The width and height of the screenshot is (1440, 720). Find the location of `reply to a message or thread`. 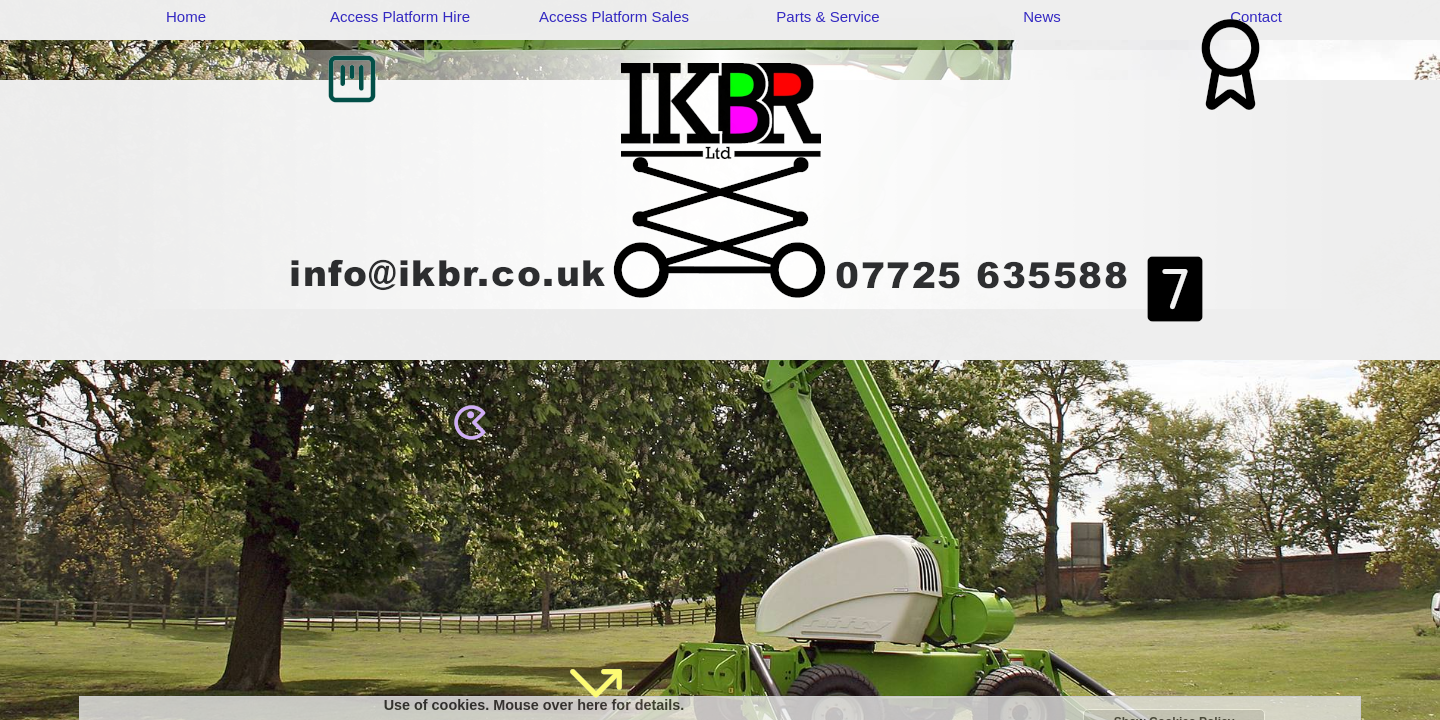

reply to a message or thread is located at coordinates (596, 682).